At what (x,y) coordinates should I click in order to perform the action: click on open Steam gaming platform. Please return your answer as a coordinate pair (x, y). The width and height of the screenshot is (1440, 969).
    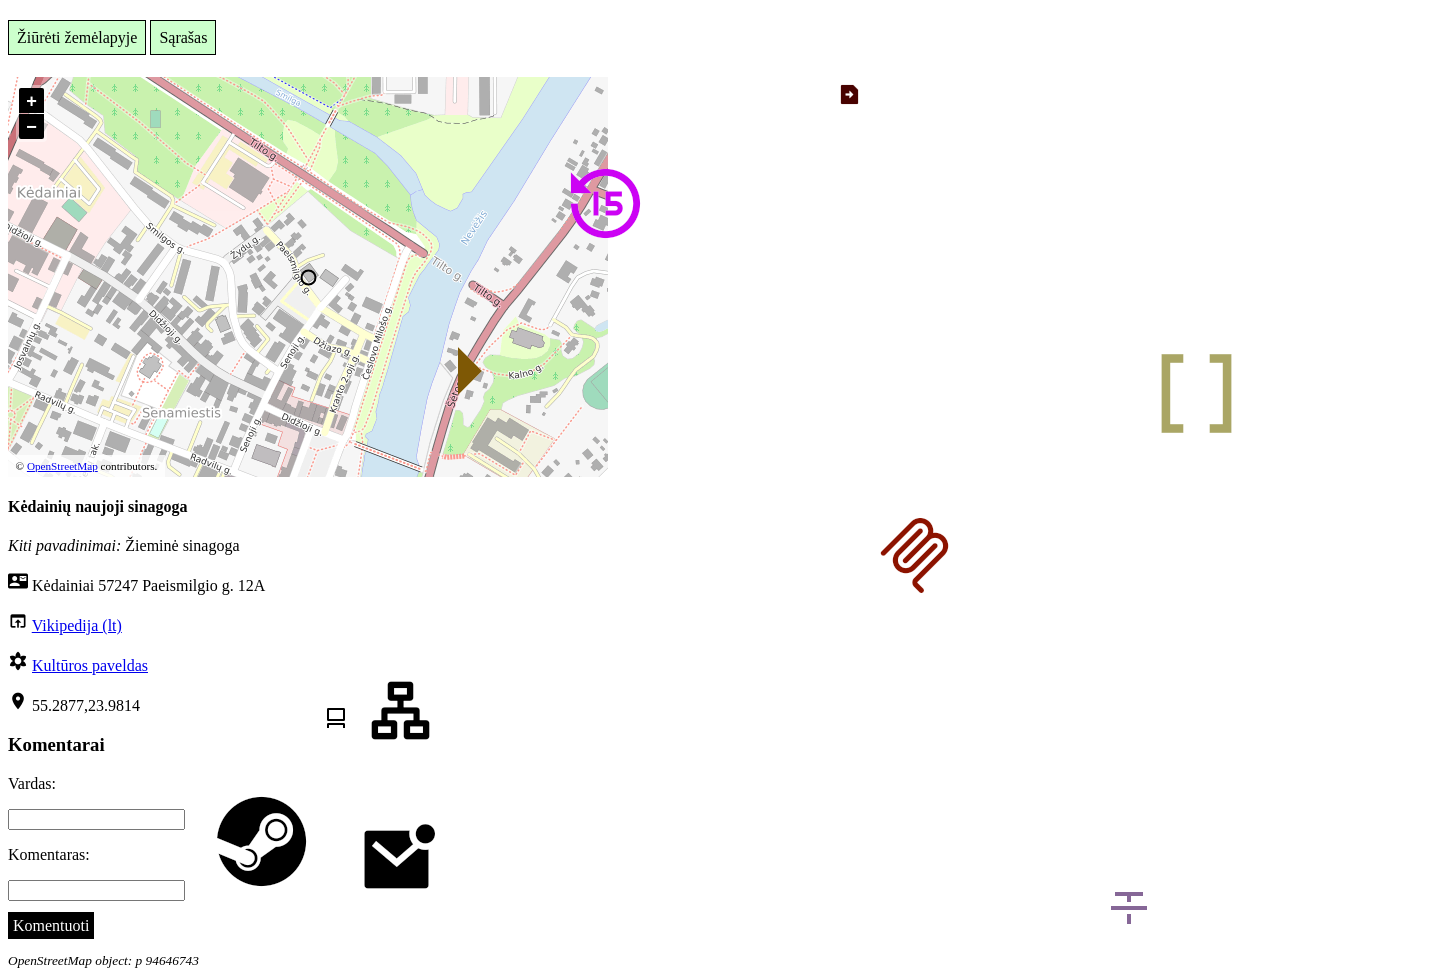
    Looking at the image, I should click on (261, 841).